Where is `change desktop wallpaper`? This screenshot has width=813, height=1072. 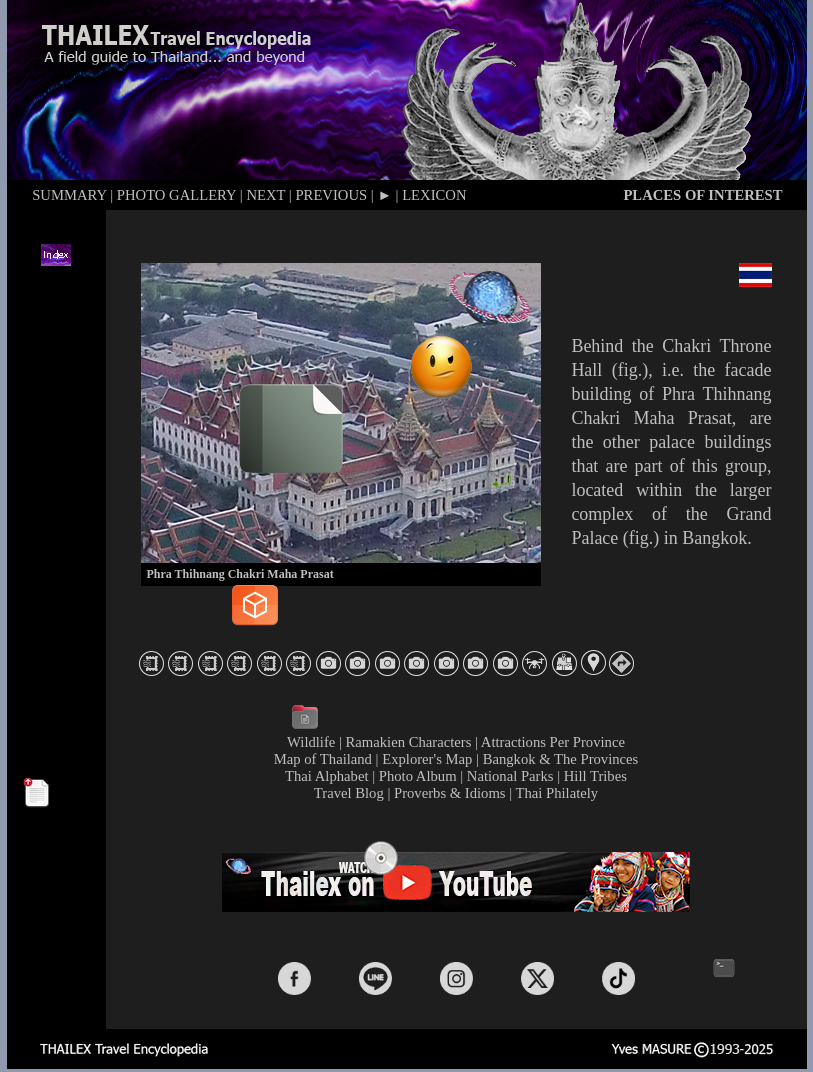 change desktop wallpaper is located at coordinates (291, 425).